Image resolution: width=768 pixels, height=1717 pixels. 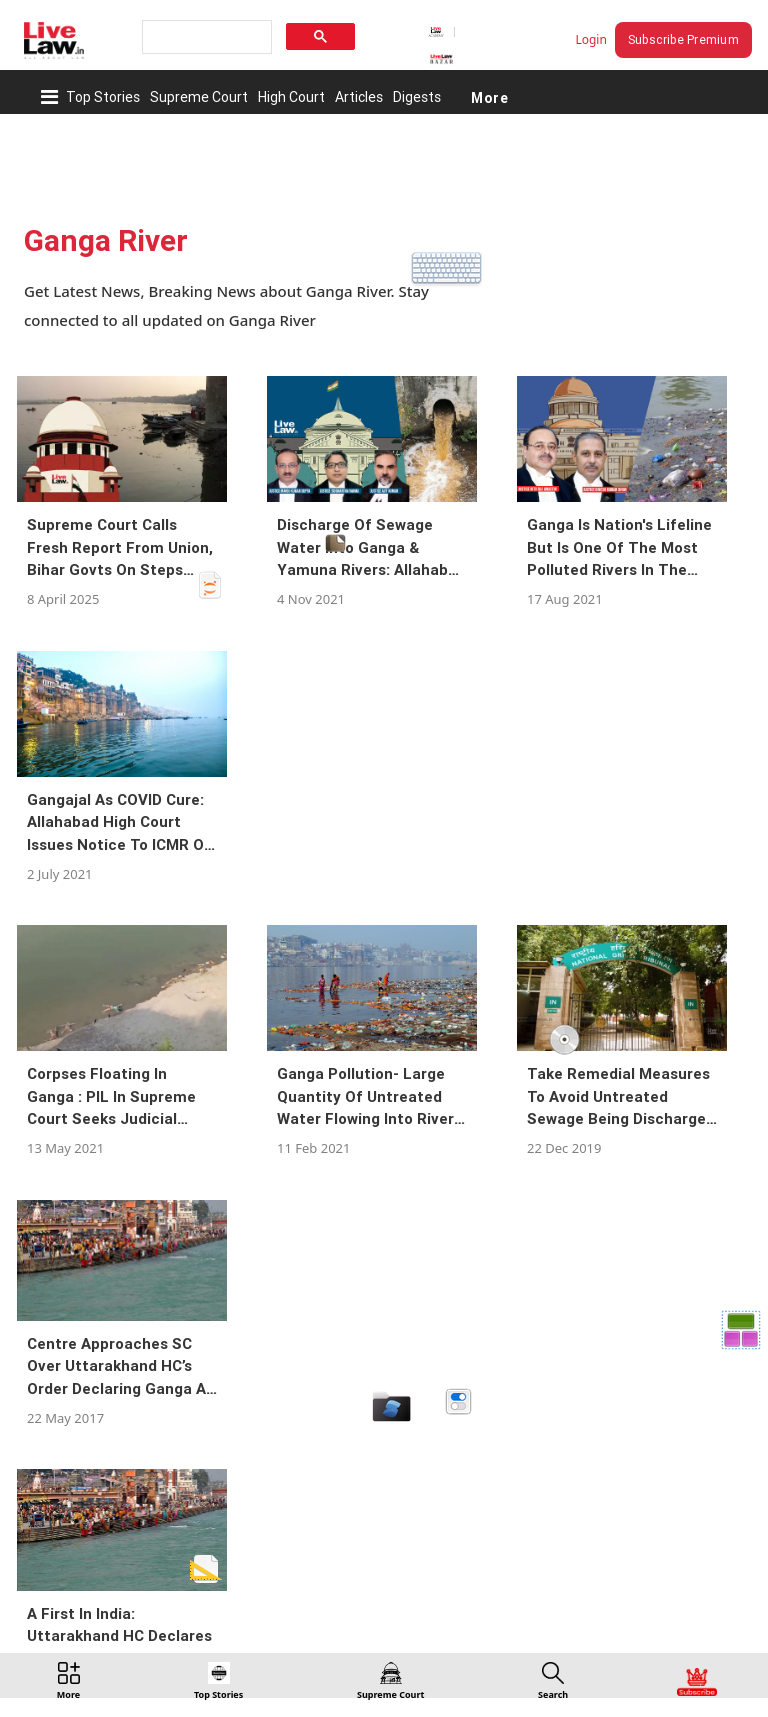 What do you see at coordinates (446, 268) in the screenshot?
I see `indicates keyboard connected via bluetooth` at bounding box center [446, 268].